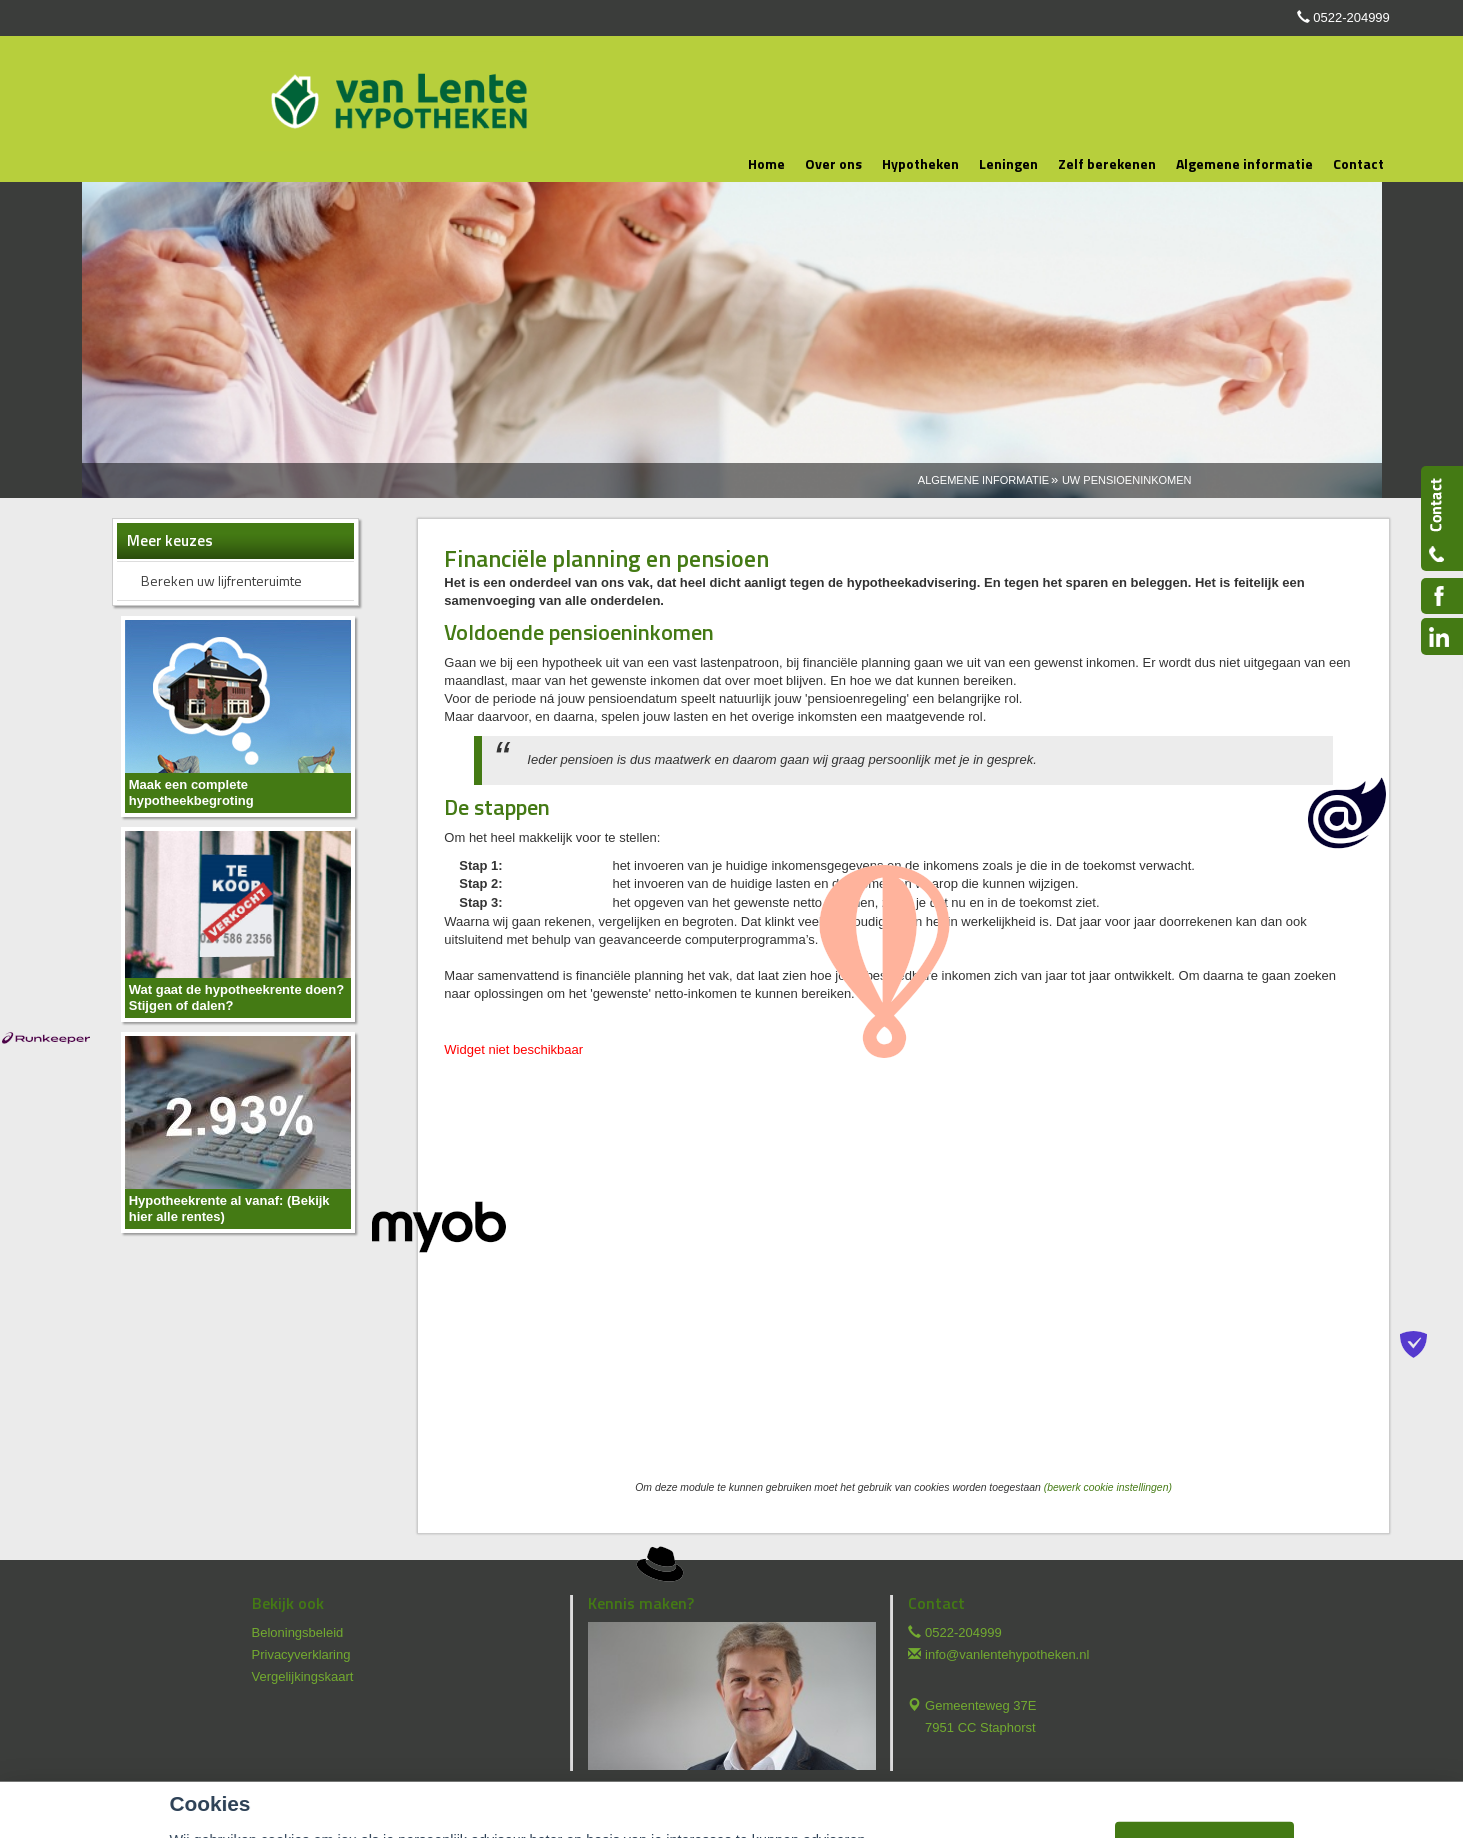 This screenshot has width=1463, height=1838. Describe the element at coordinates (1347, 813) in the screenshot. I see `Blazor framework logo` at that location.